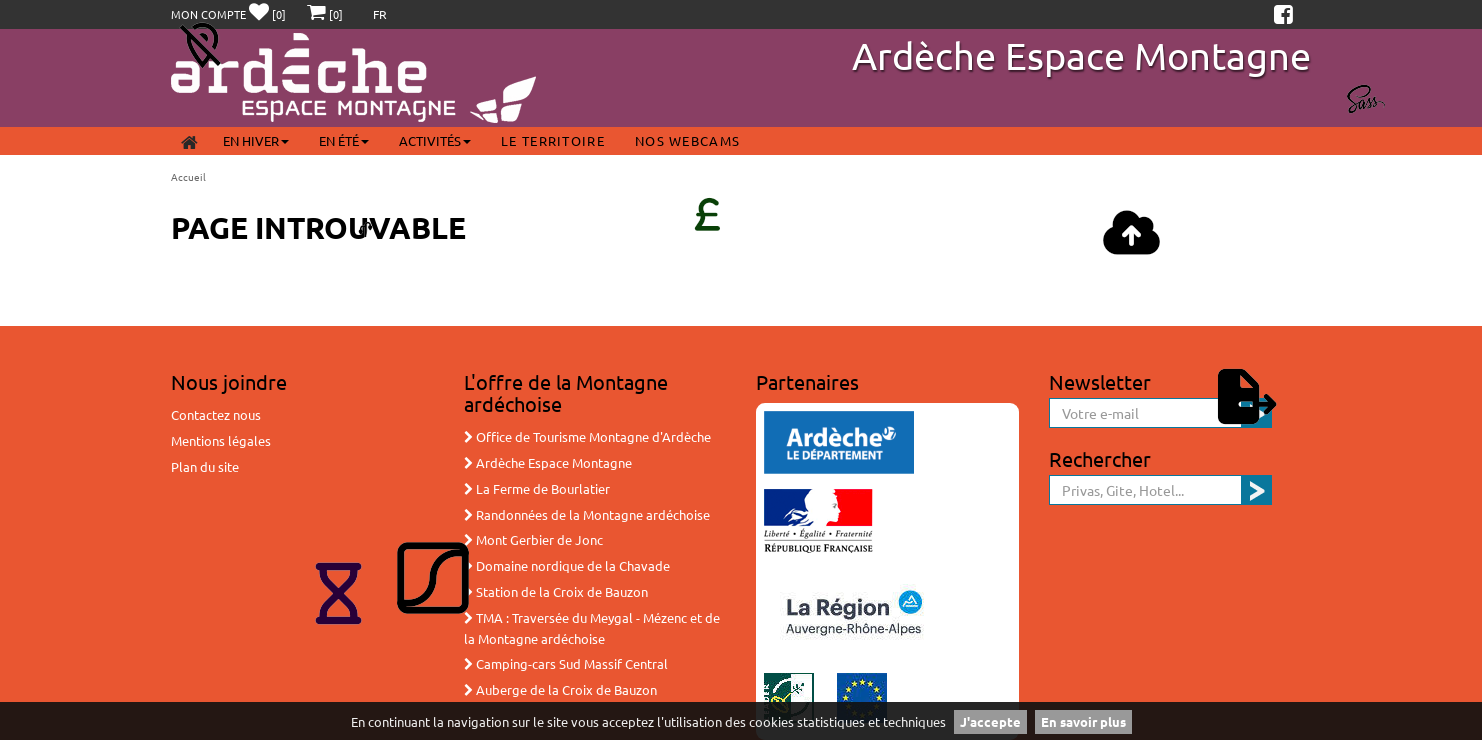  What do you see at coordinates (338, 593) in the screenshot?
I see `indicates loading or processing in progress` at bounding box center [338, 593].